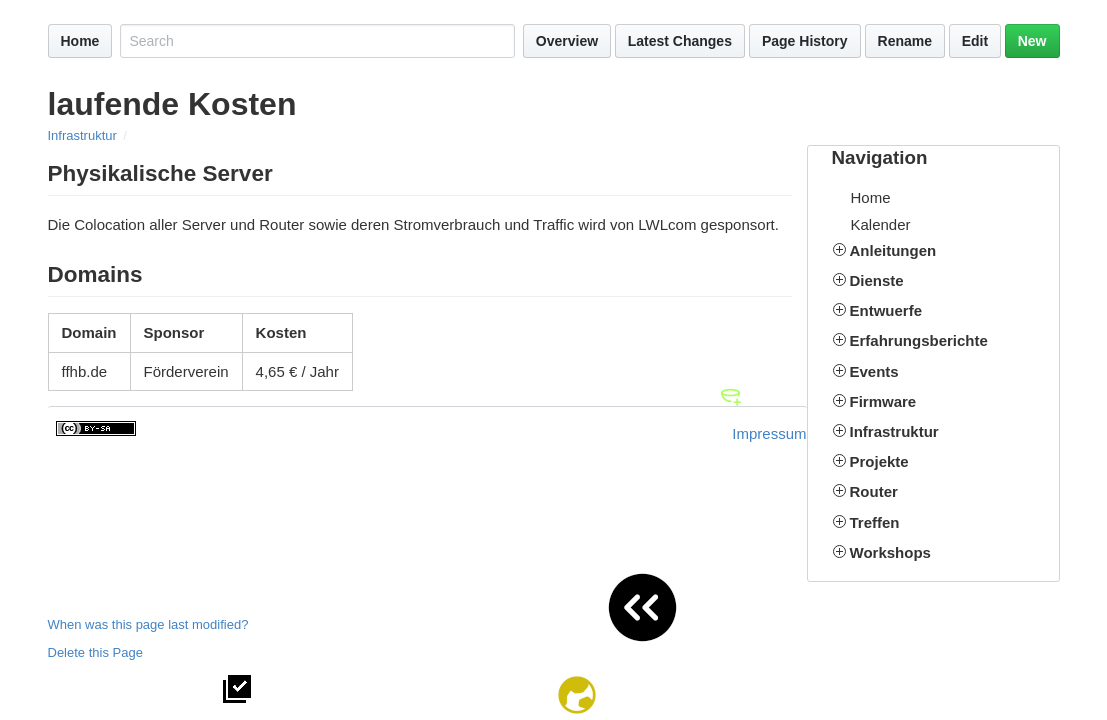 This screenshot has width=1107, height=720. I want to click on add a new 3D hemisphere object, so click(730, 395).